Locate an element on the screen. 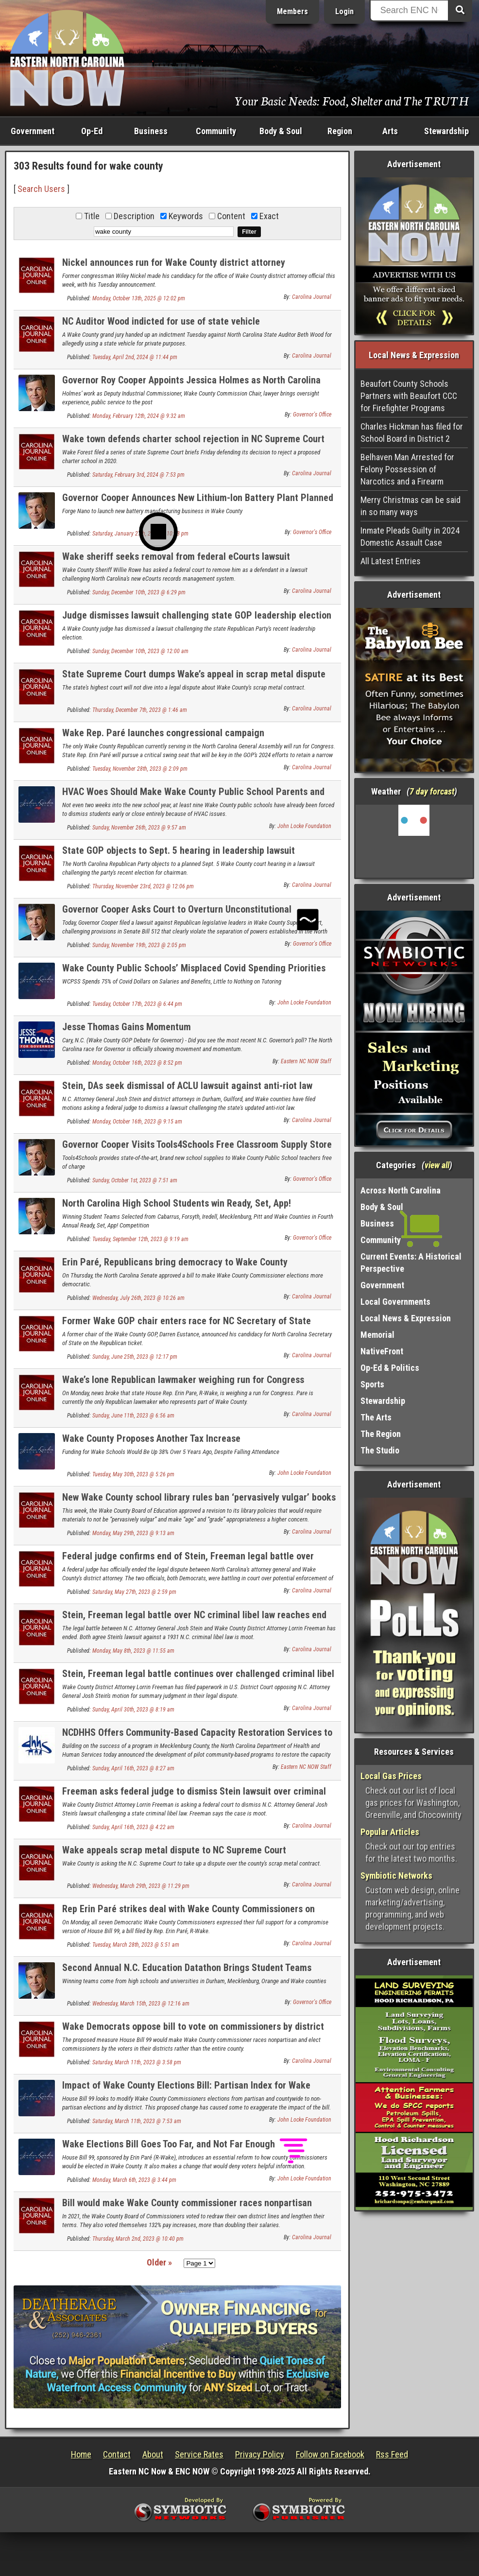  indicates tornado warning or severe weather alert is located at coordinates (293, 2151).